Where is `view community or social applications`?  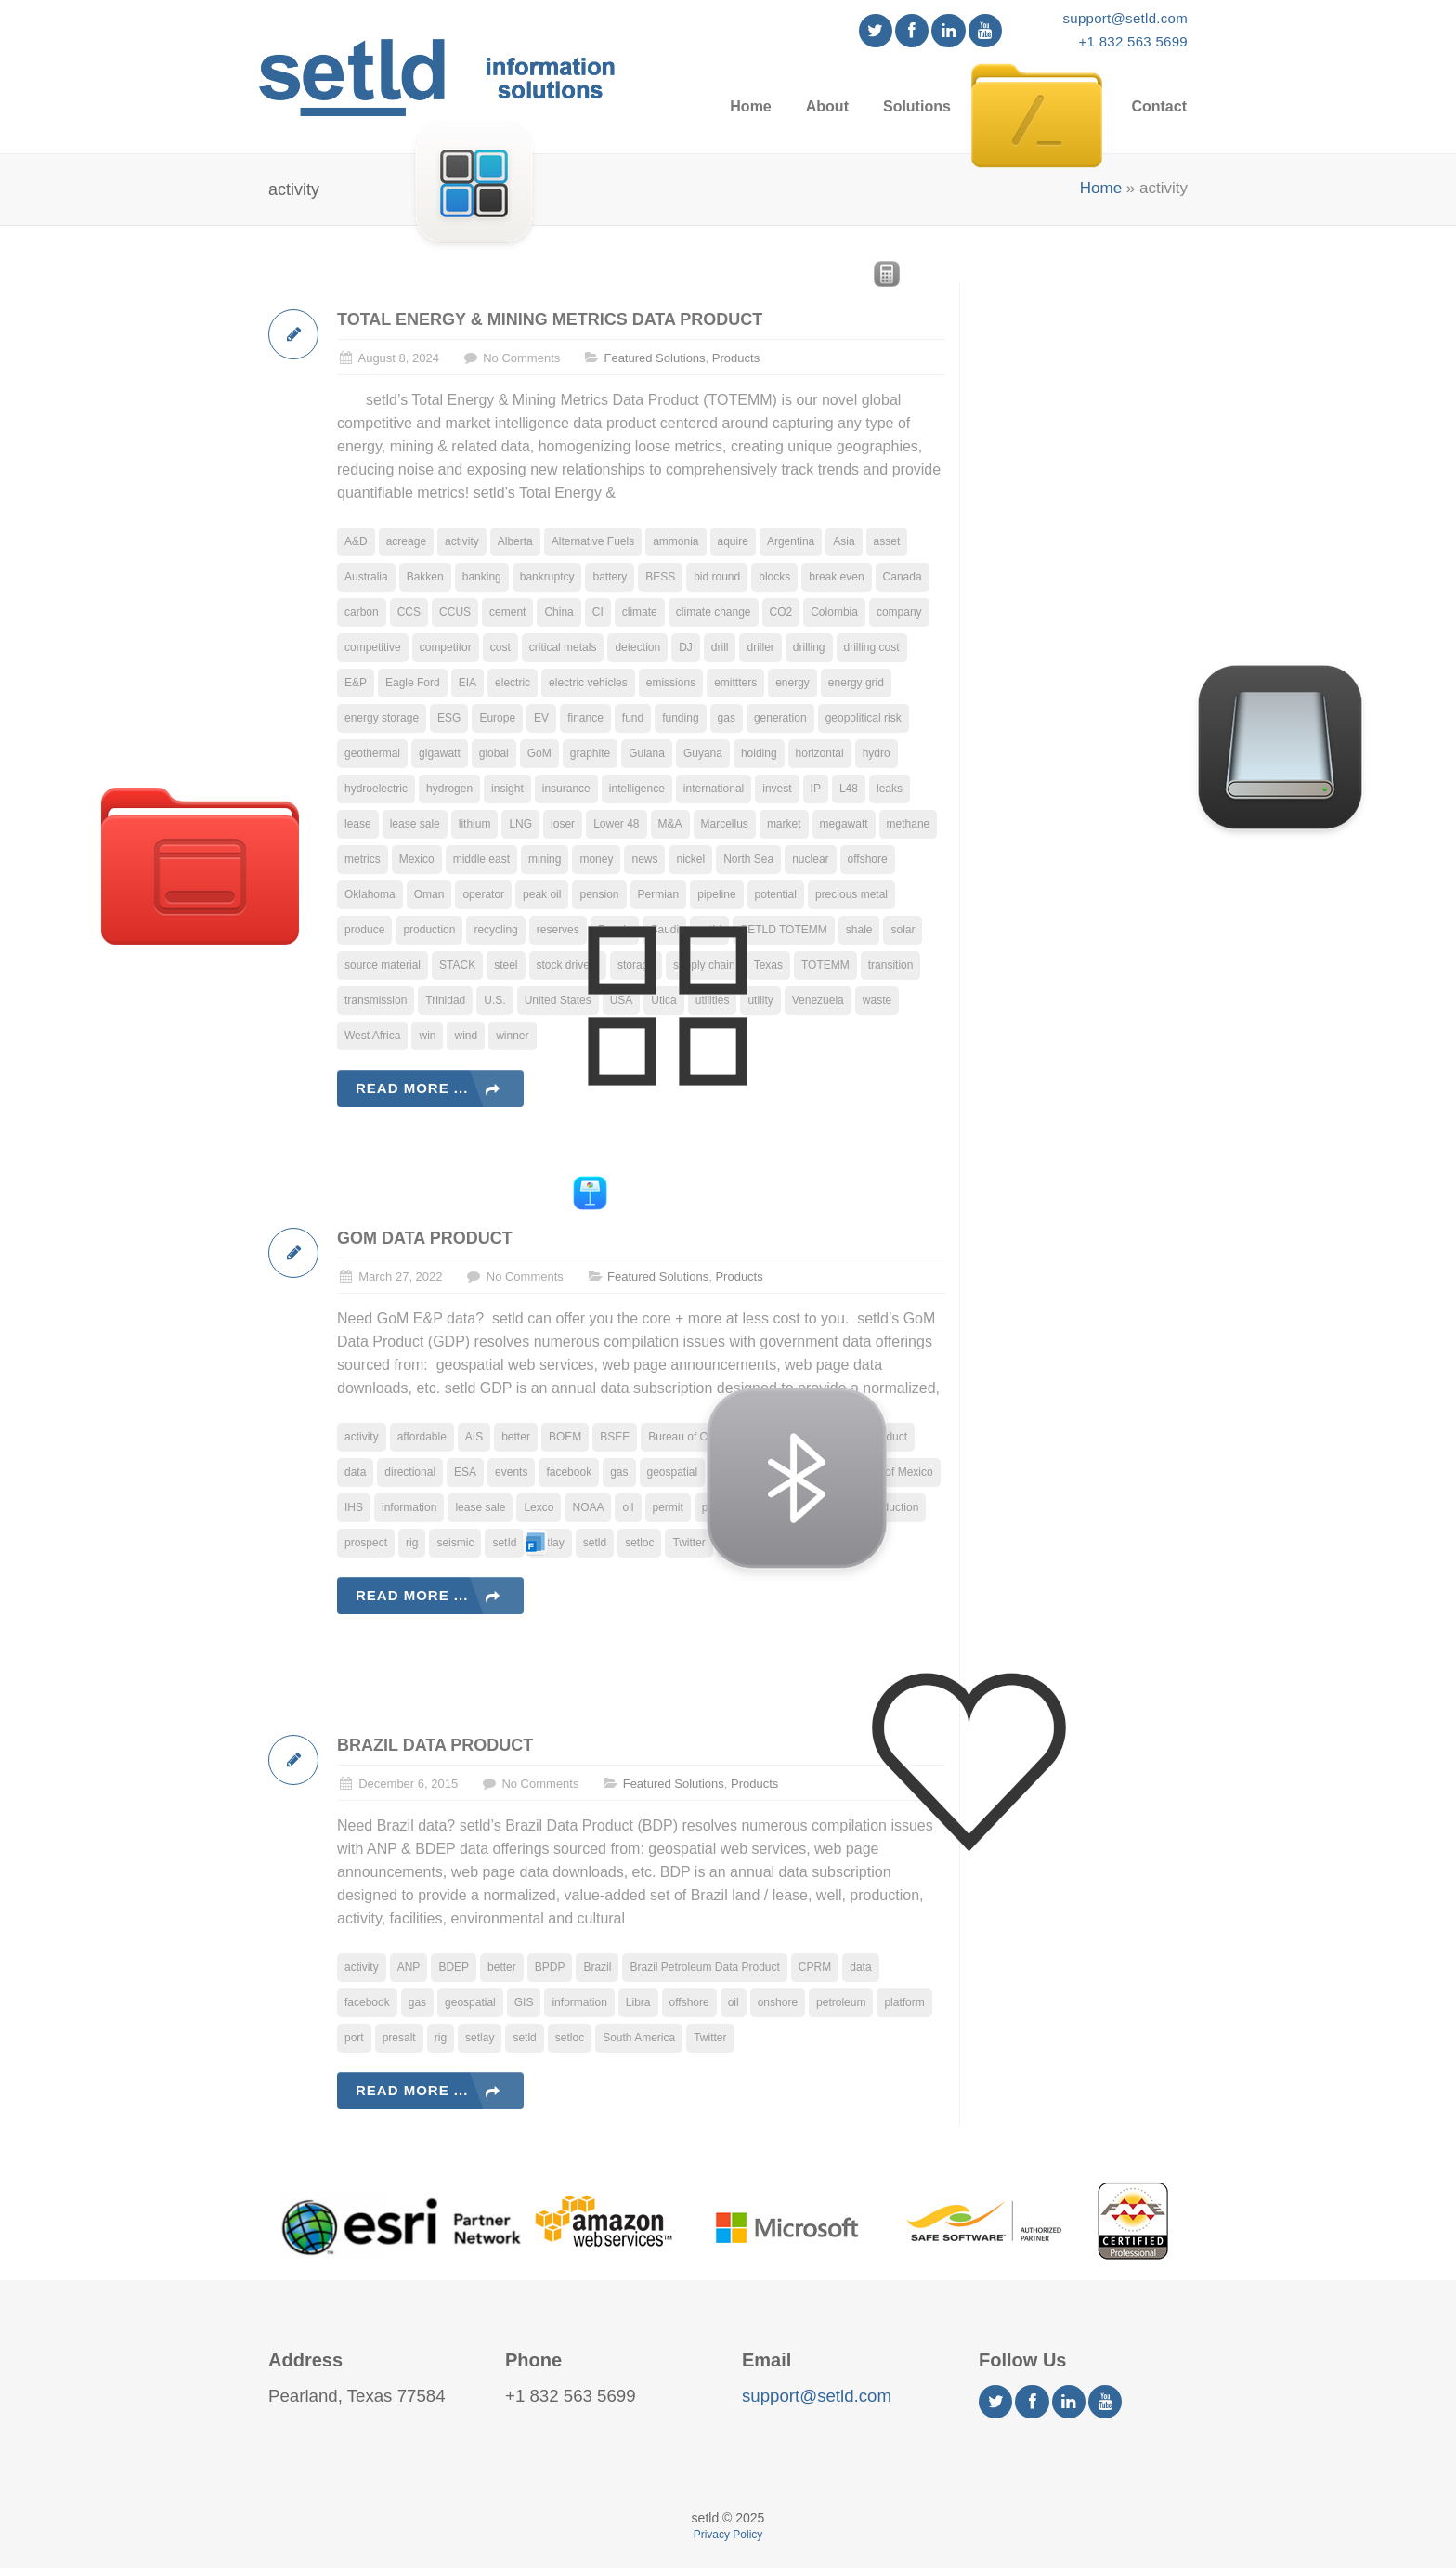
view community or social applications is located at coordinates (968, 1759).